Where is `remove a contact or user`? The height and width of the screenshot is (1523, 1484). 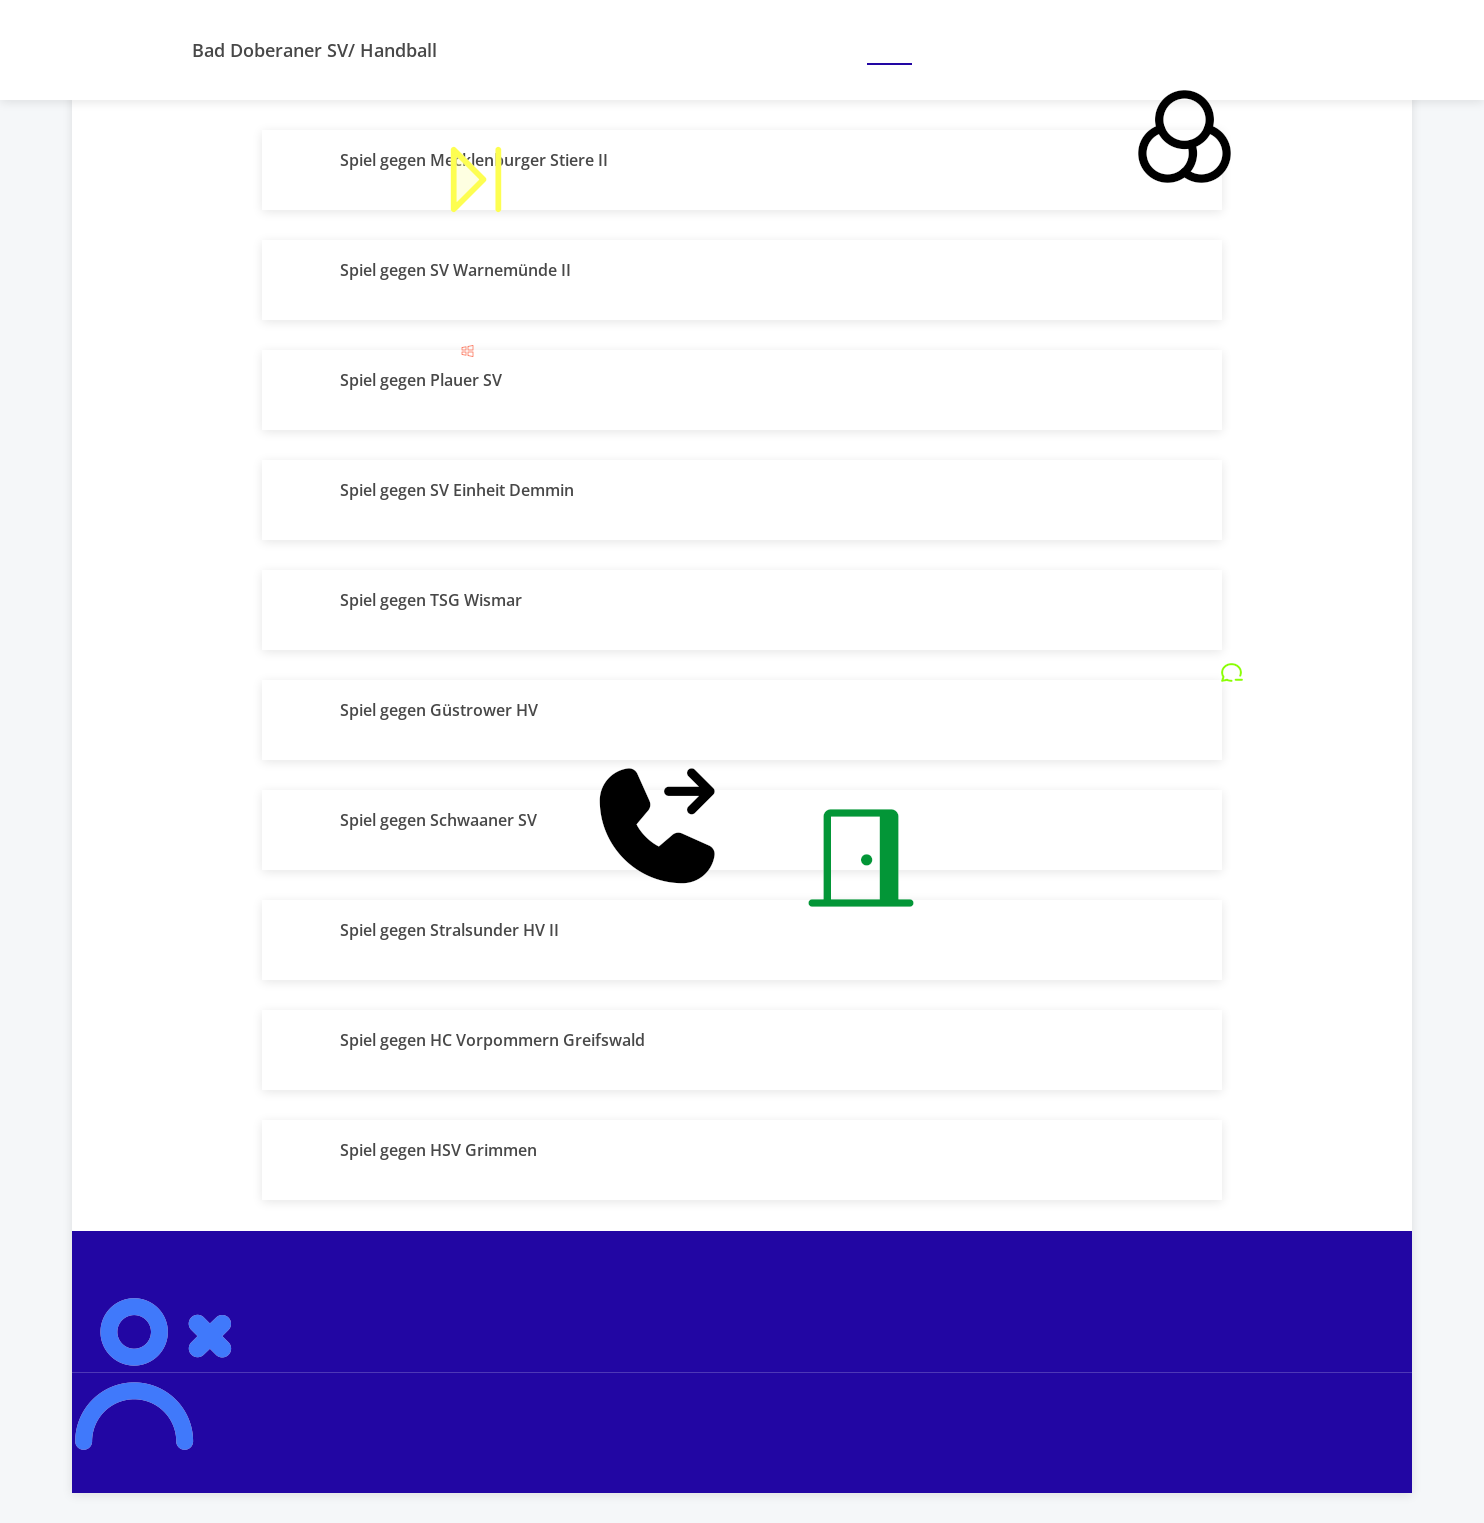 remove a contact or user is located at coordinates (151, 1374).